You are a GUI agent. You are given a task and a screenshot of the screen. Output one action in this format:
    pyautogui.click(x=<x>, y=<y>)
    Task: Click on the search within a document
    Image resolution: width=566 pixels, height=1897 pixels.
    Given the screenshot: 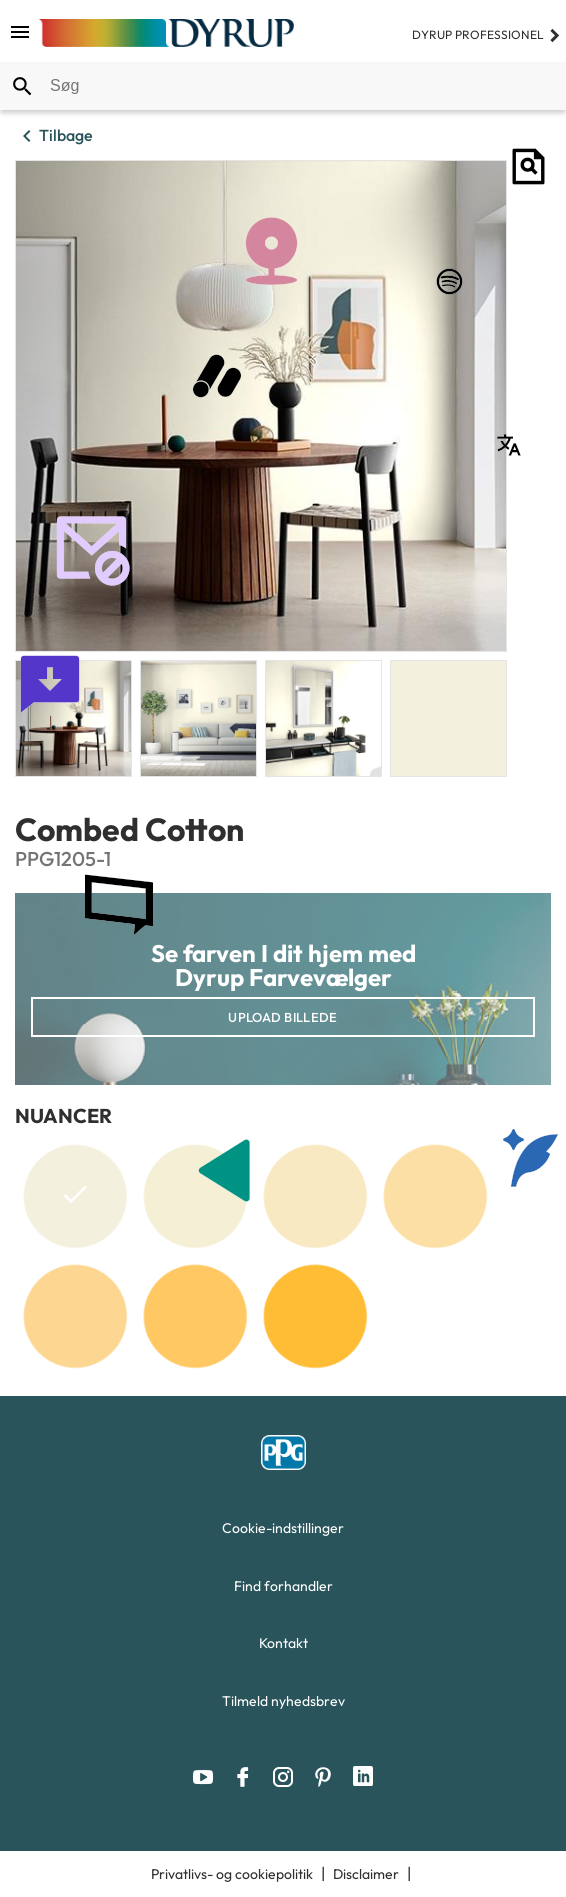 What is the action you would take?
    pyautogui.click(x=528, y=166)
    